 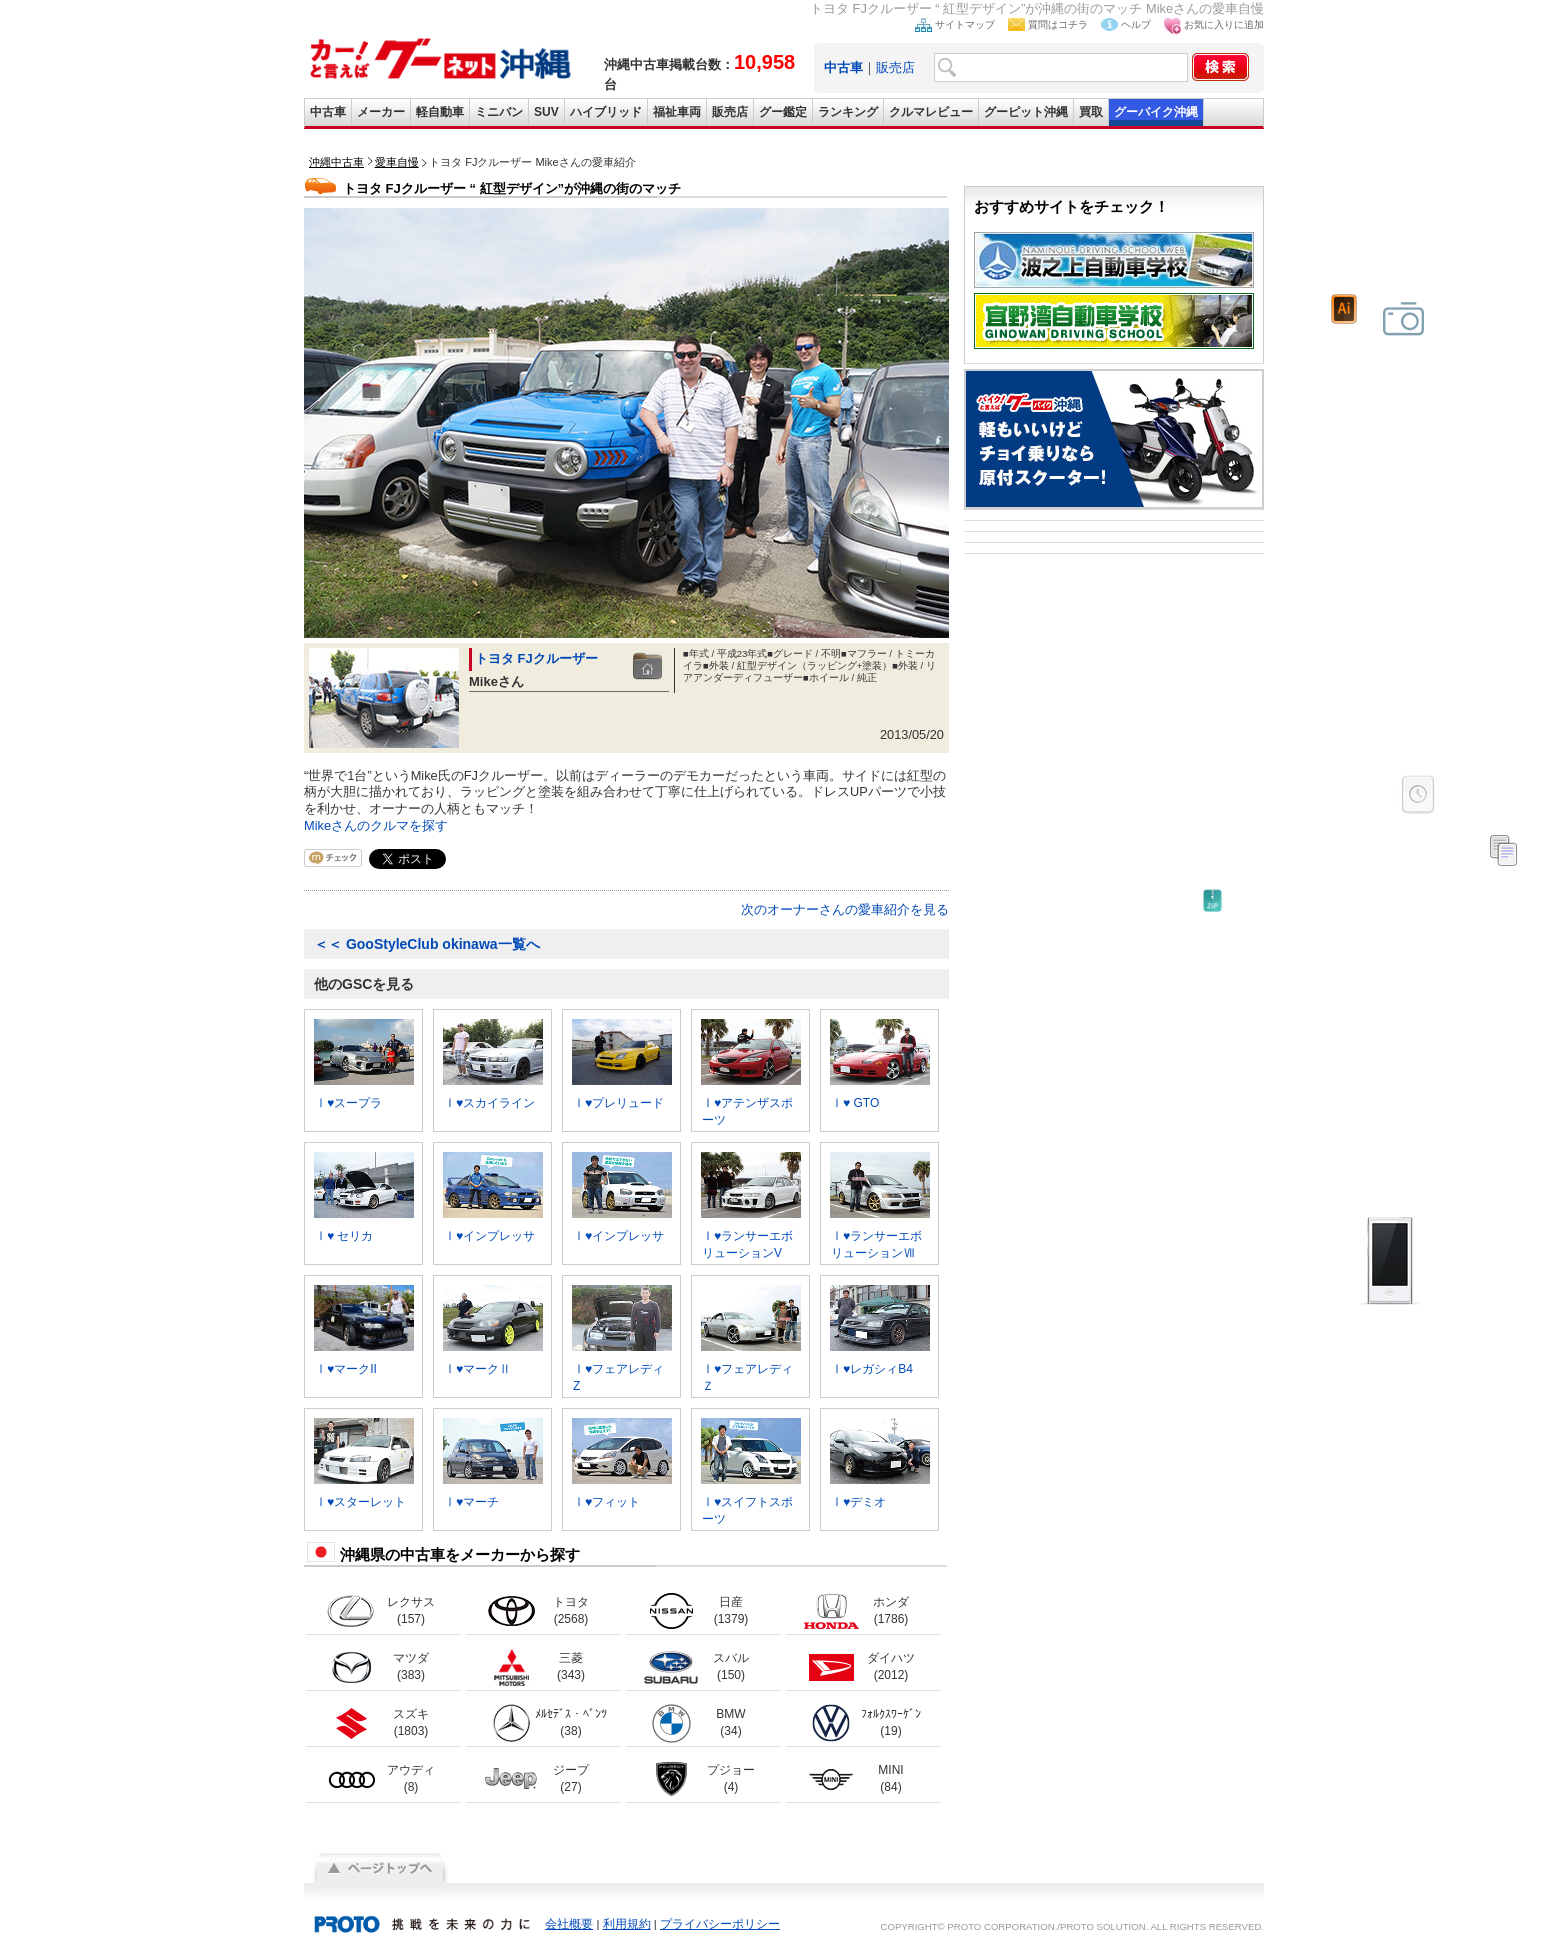 I want to click on open an Adobe Illustrator file, so click(x=1344, y=309).